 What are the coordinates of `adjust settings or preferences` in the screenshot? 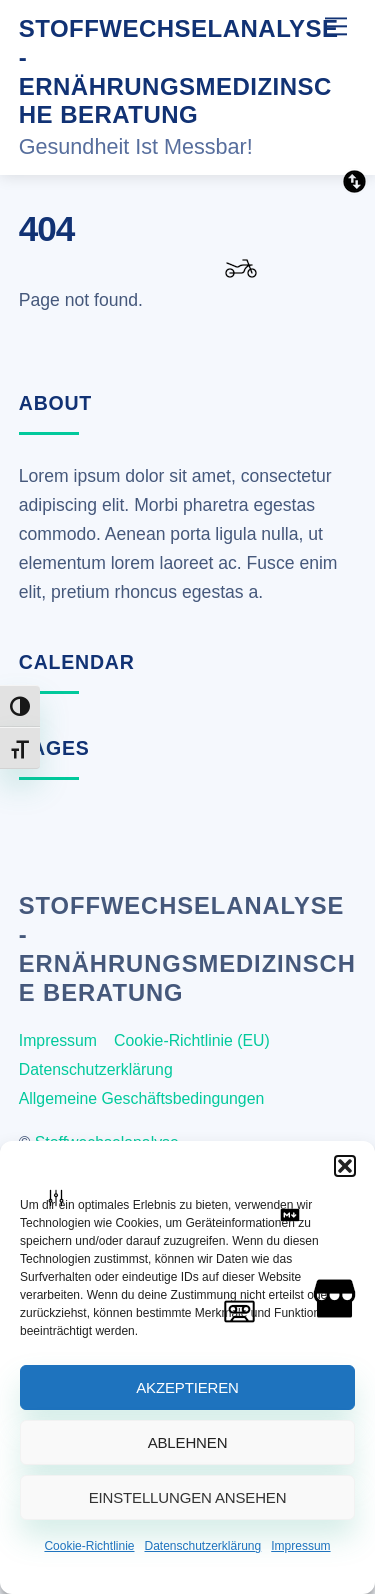 It's located at (56, 1198).